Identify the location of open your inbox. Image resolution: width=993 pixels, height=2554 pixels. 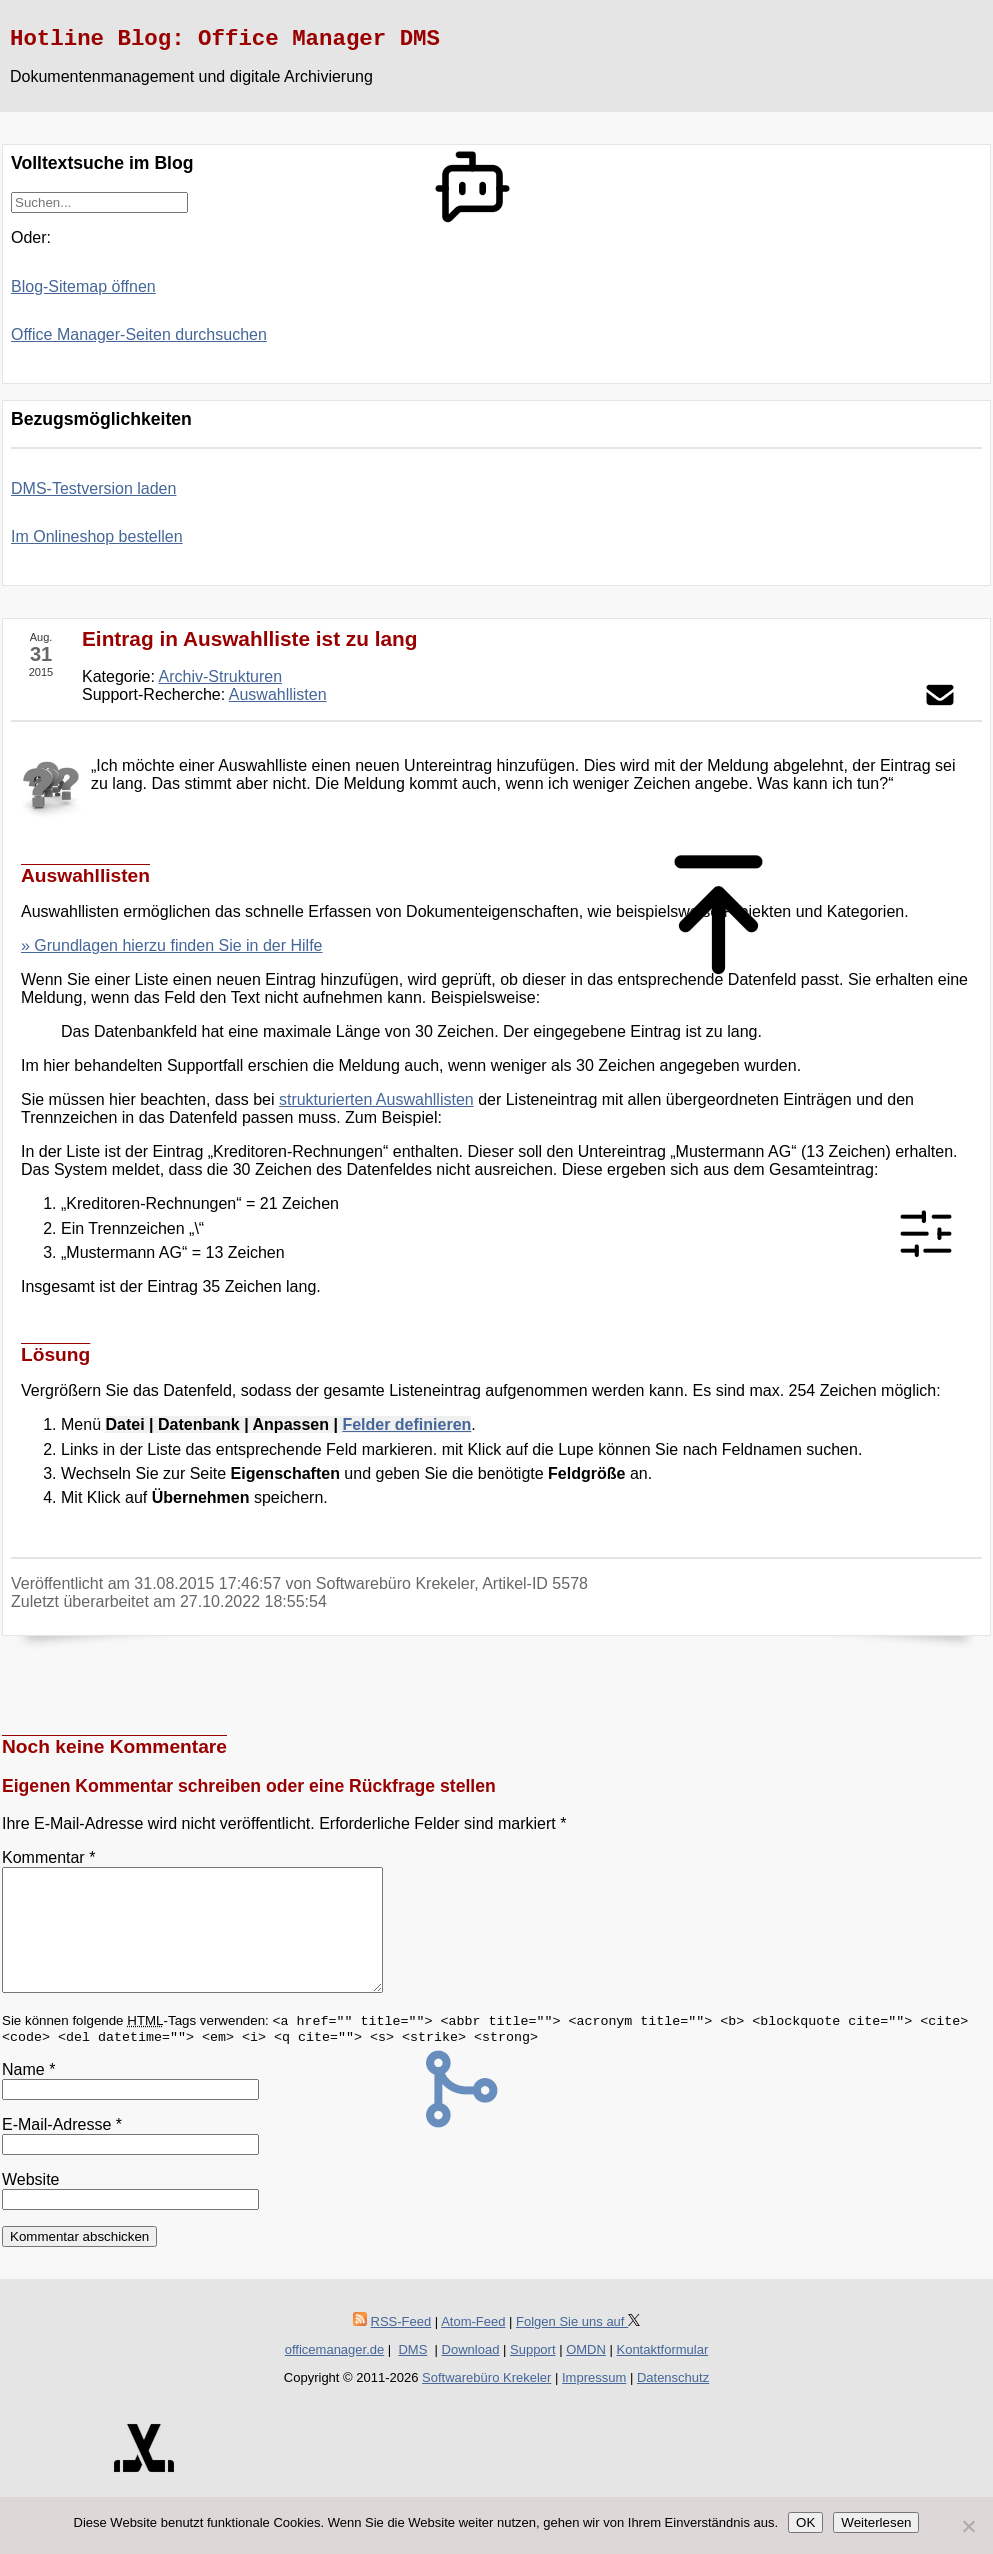
(940, 695).